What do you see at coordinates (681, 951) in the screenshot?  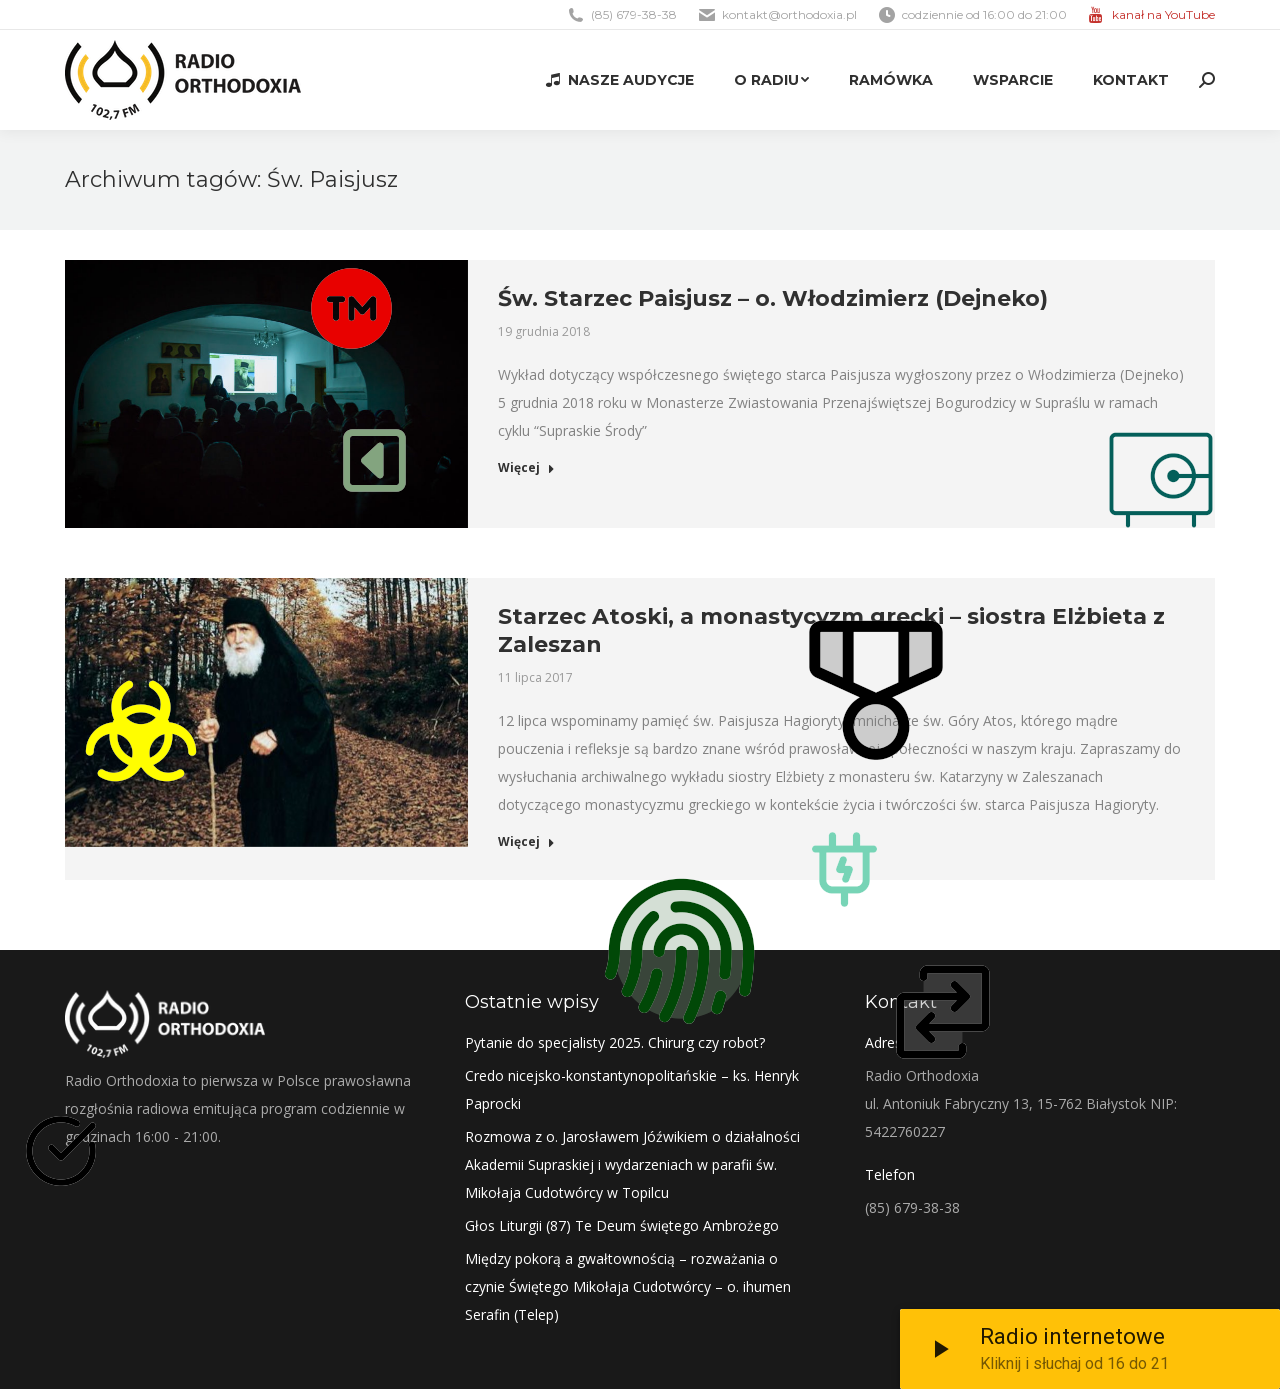 I see `authenticate with biometric fingerprint` at bounding box center [681, 951].